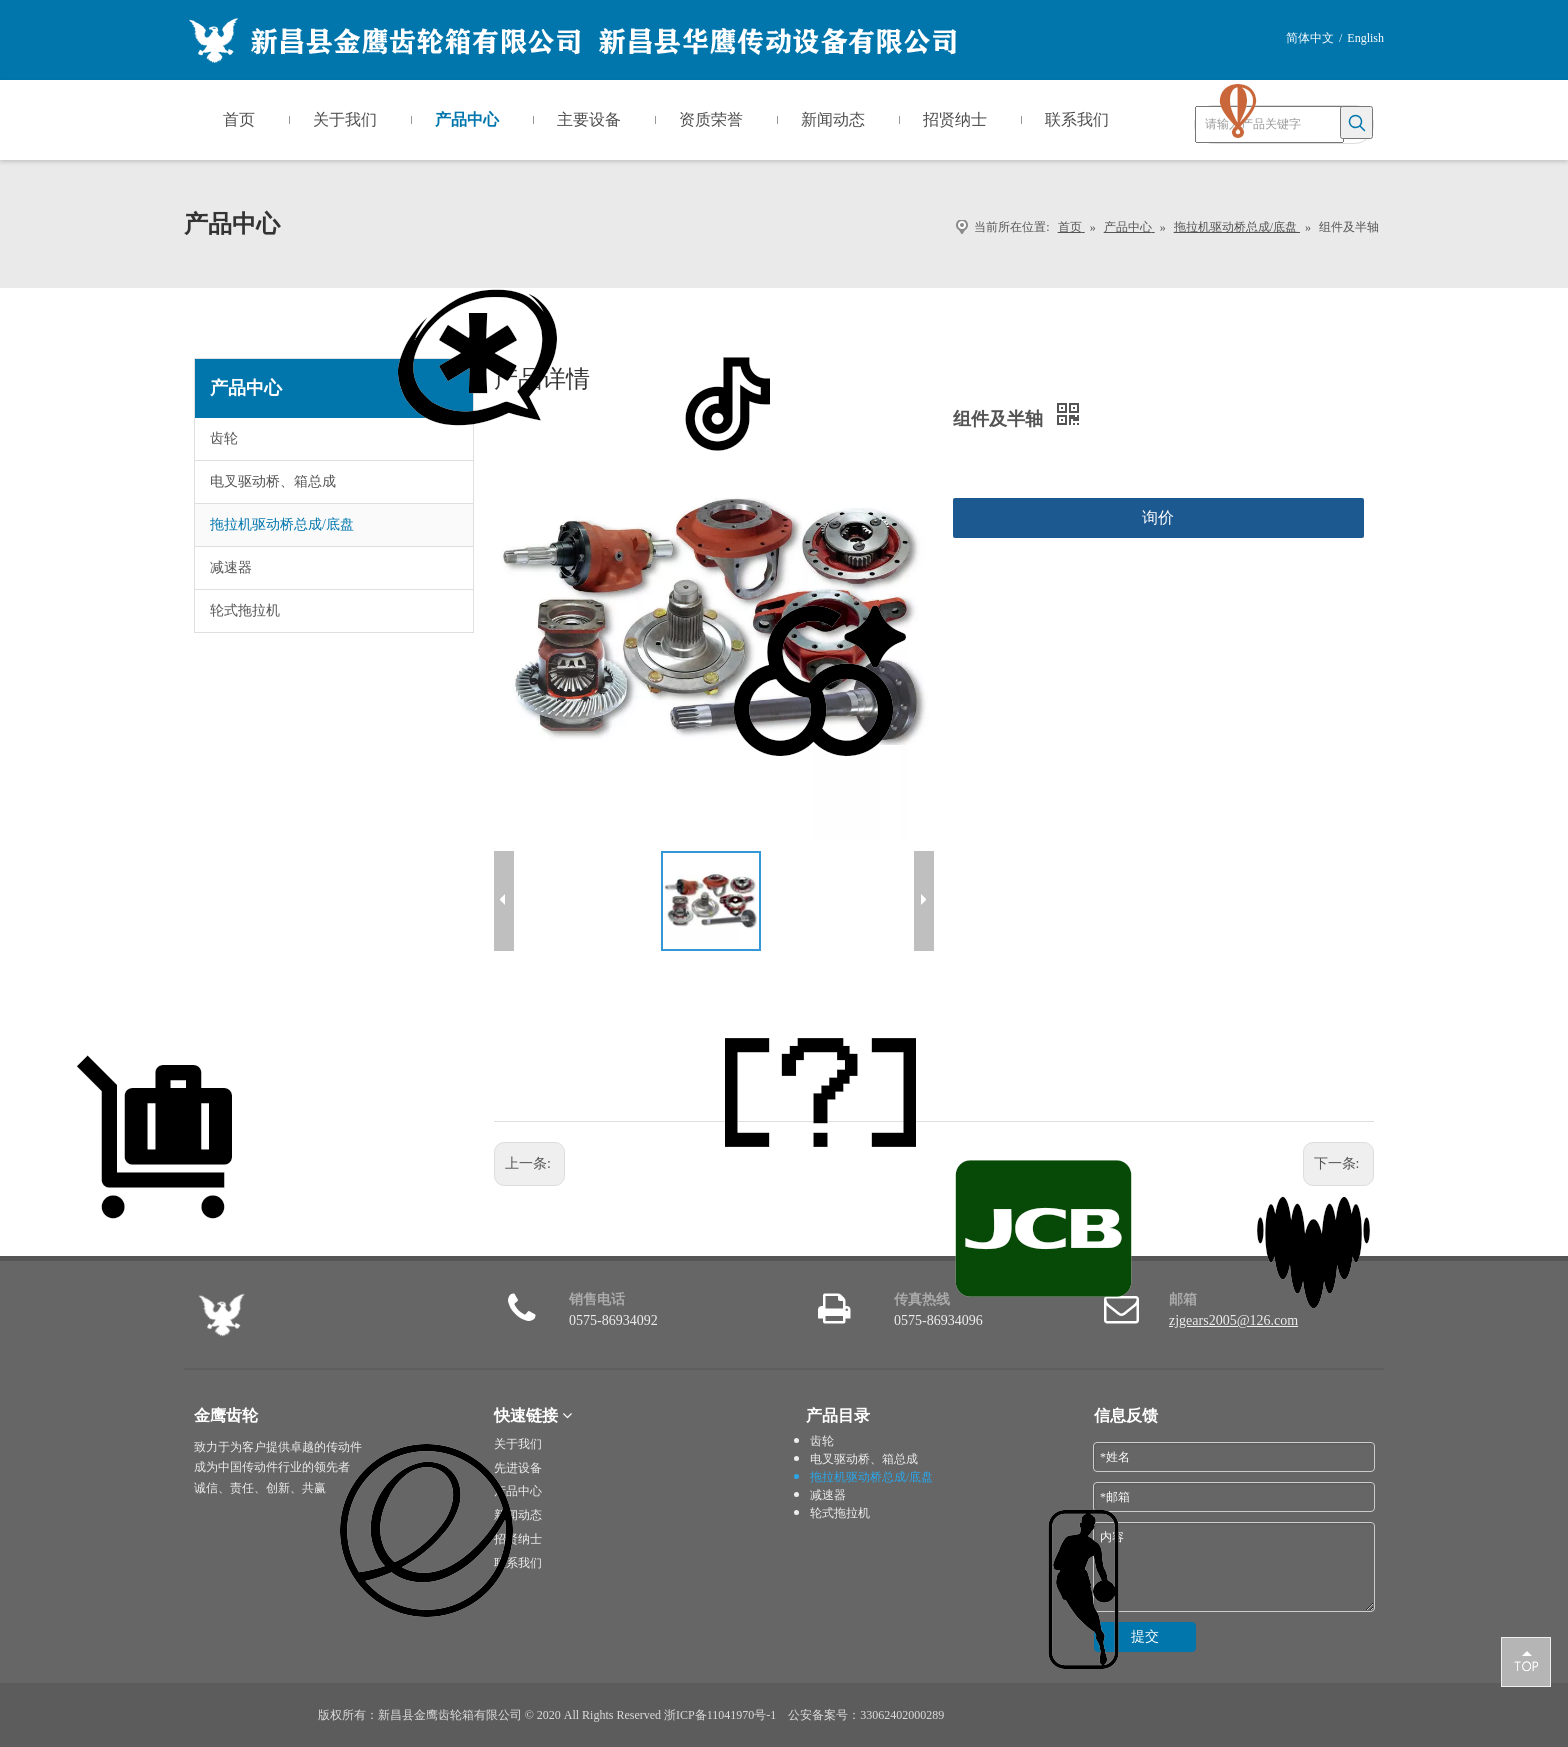 Image resolution: width=1568 pixels, height=1747 pixels. Describe the element at coordinates (477, 357) in the screenshot. I see `asterisk open-source telephony platform logo` at that location.